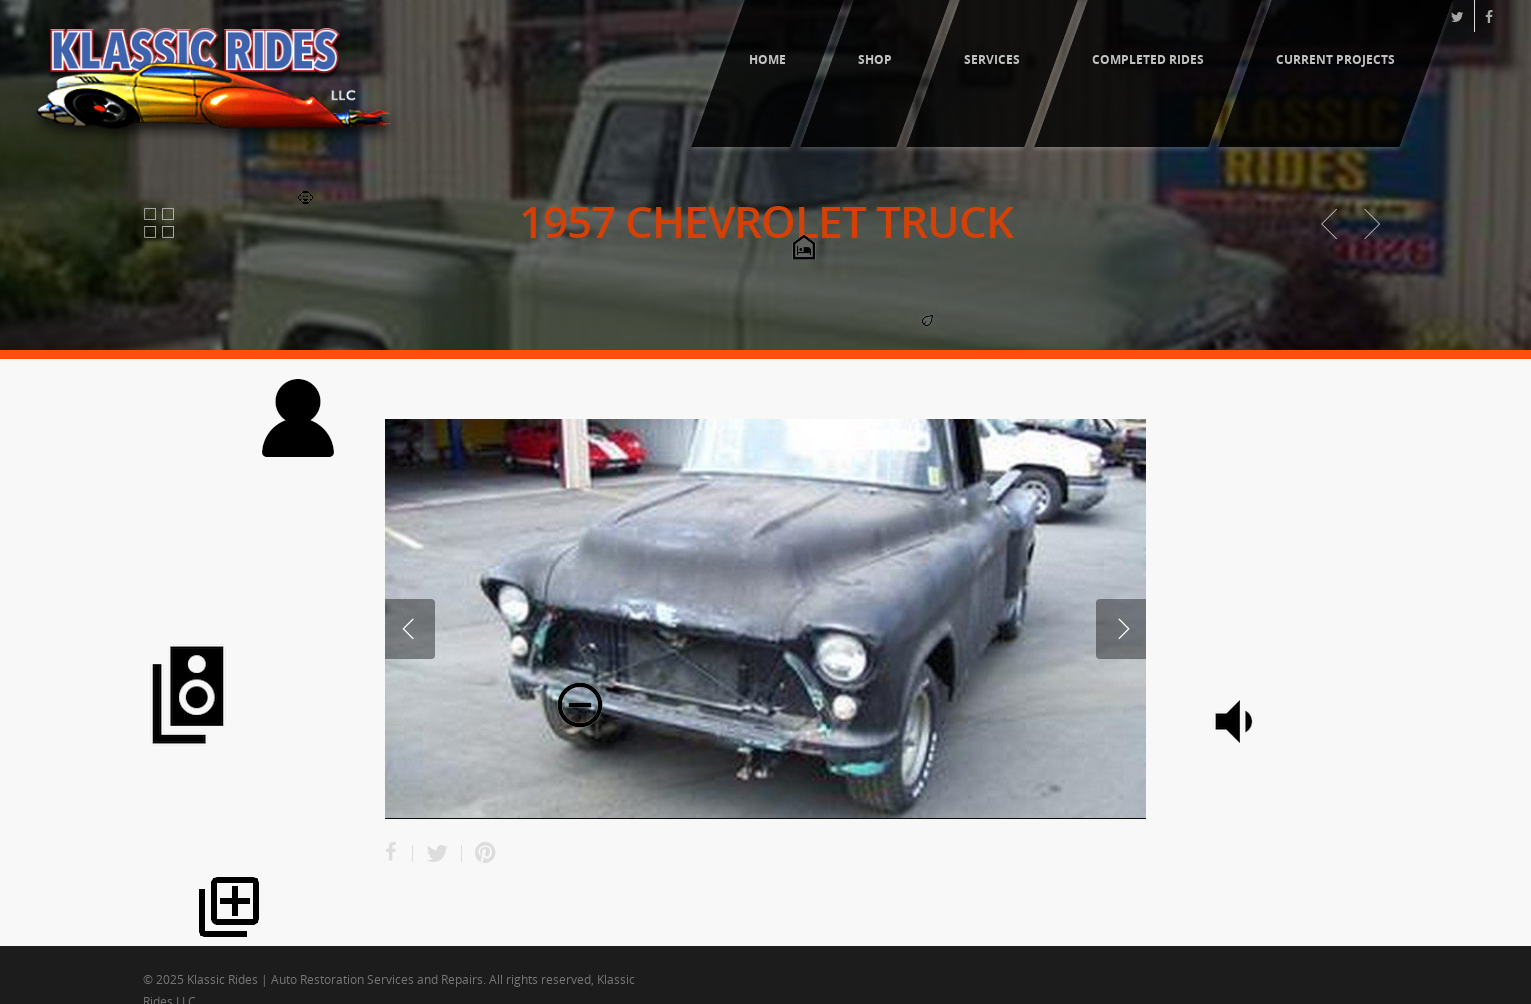 Image resolution: width=1531 pixels, height=1004 pixels. I want to click on add to queue, so click(229, 907).